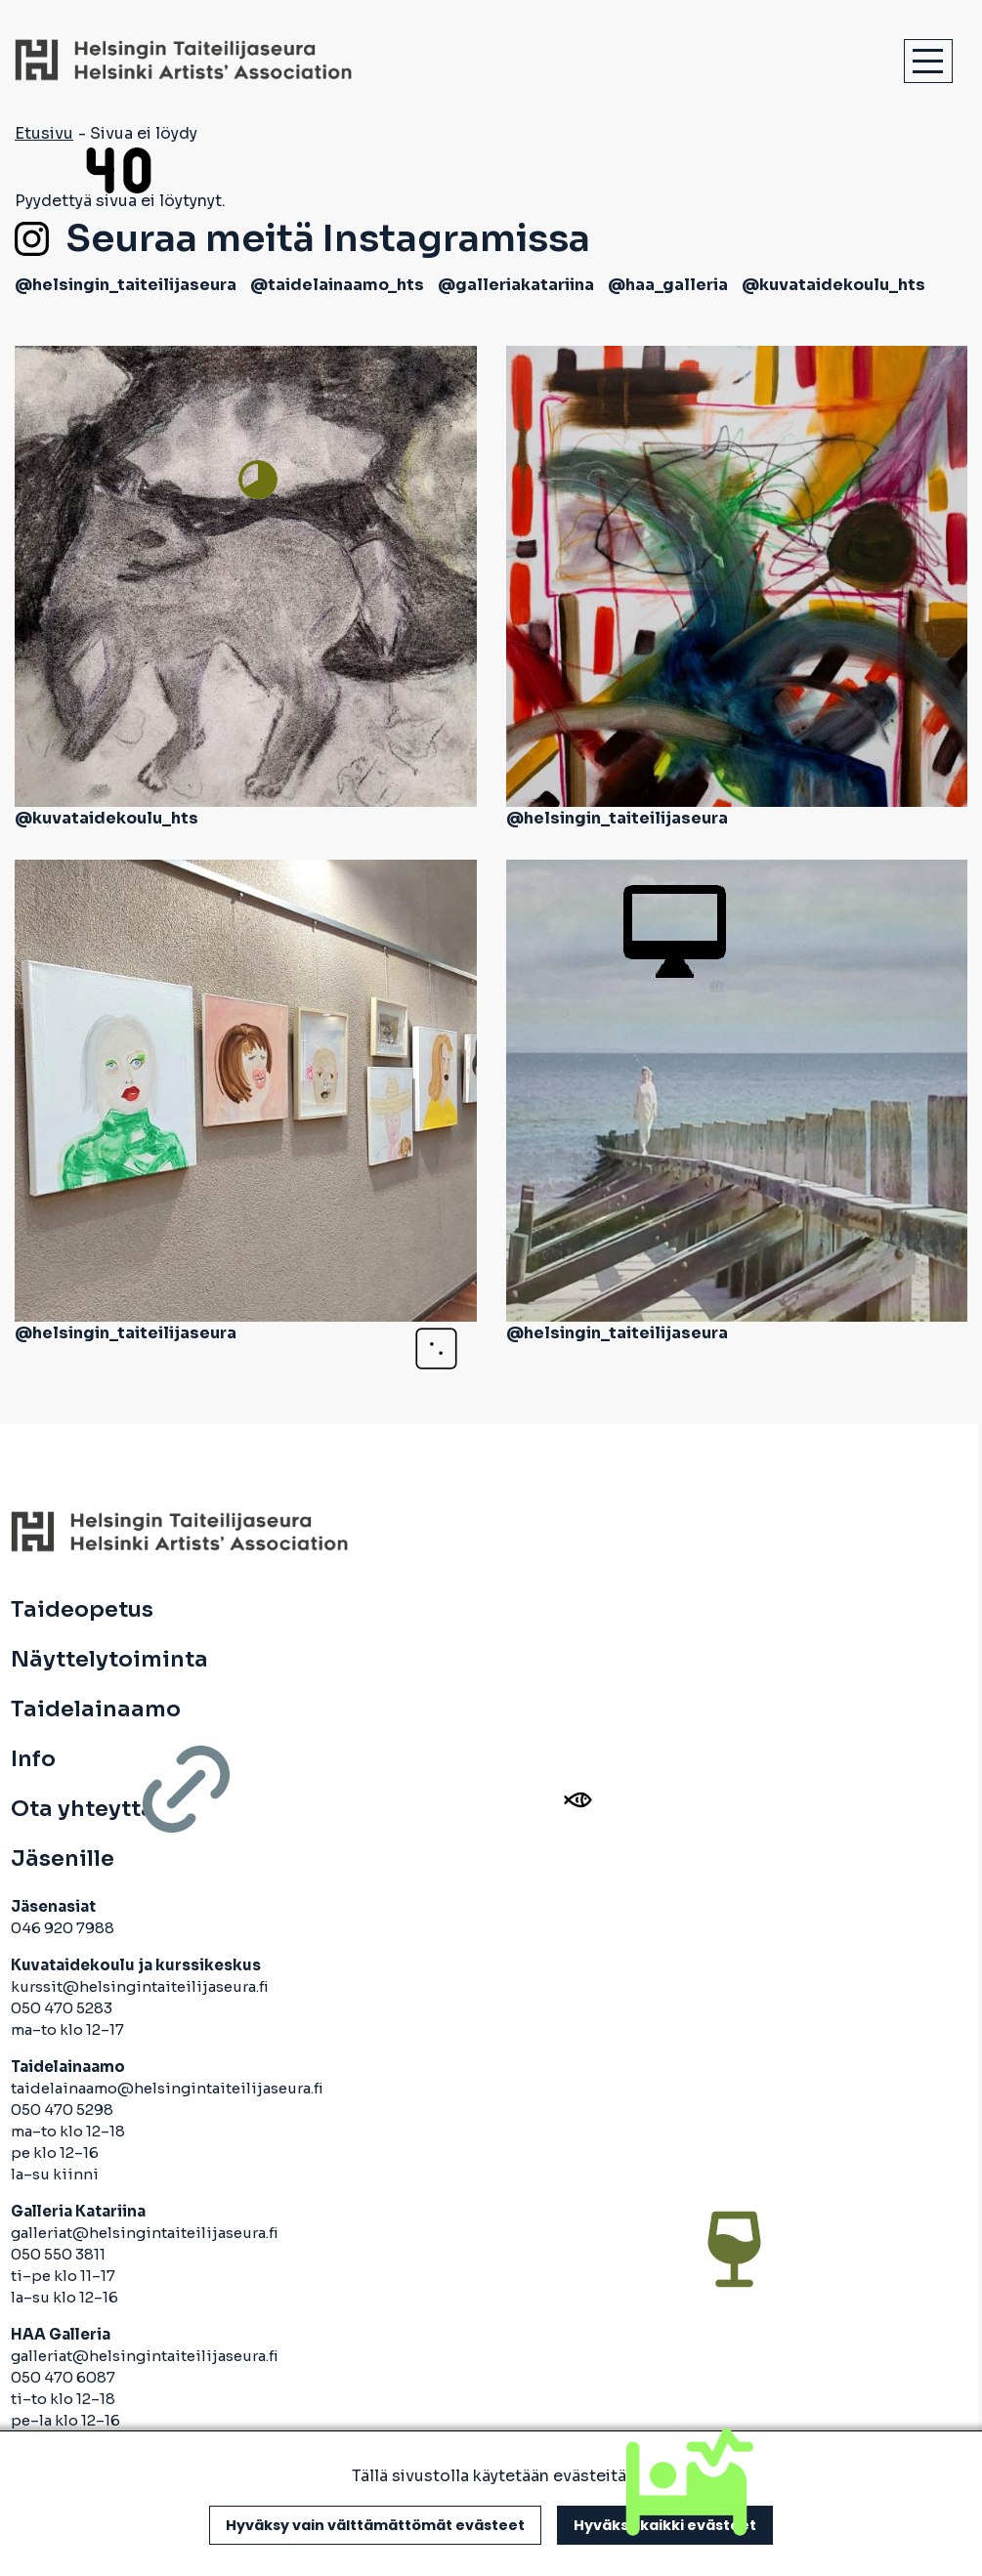 The width and height of the screenshot is (982, 2576). Describe the element at coordinates (118, 170) in the screenshot. I see `indicates 40 items or notifications` at that location.